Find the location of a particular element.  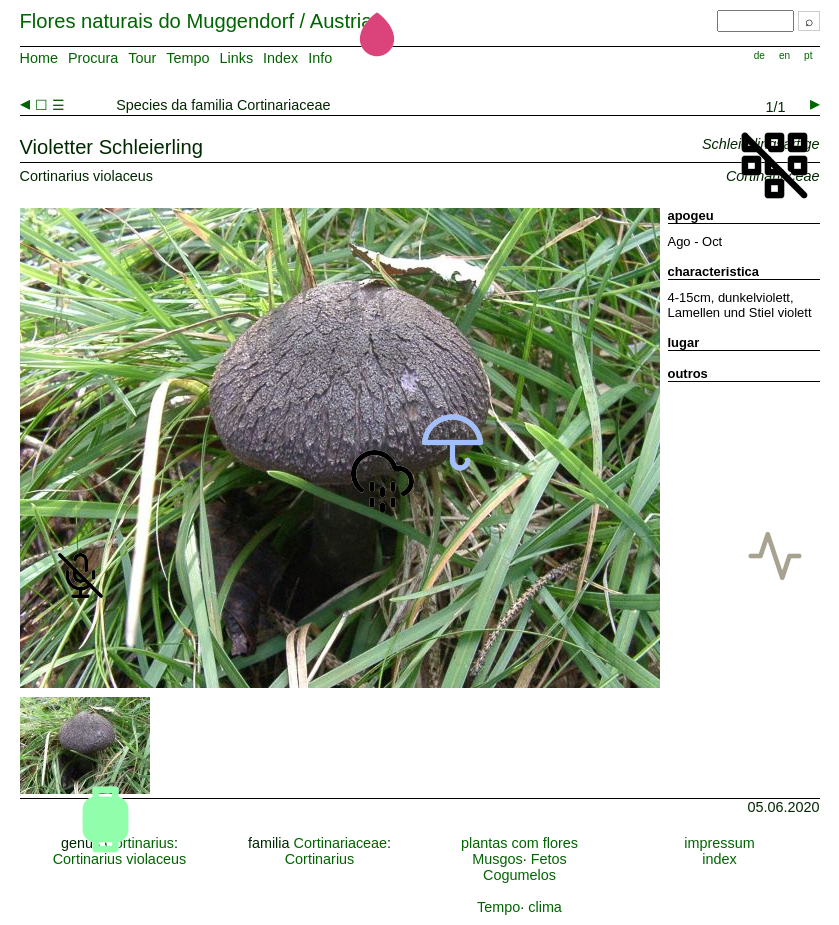

access smartwatch settings is located at coordinates (105, 819).